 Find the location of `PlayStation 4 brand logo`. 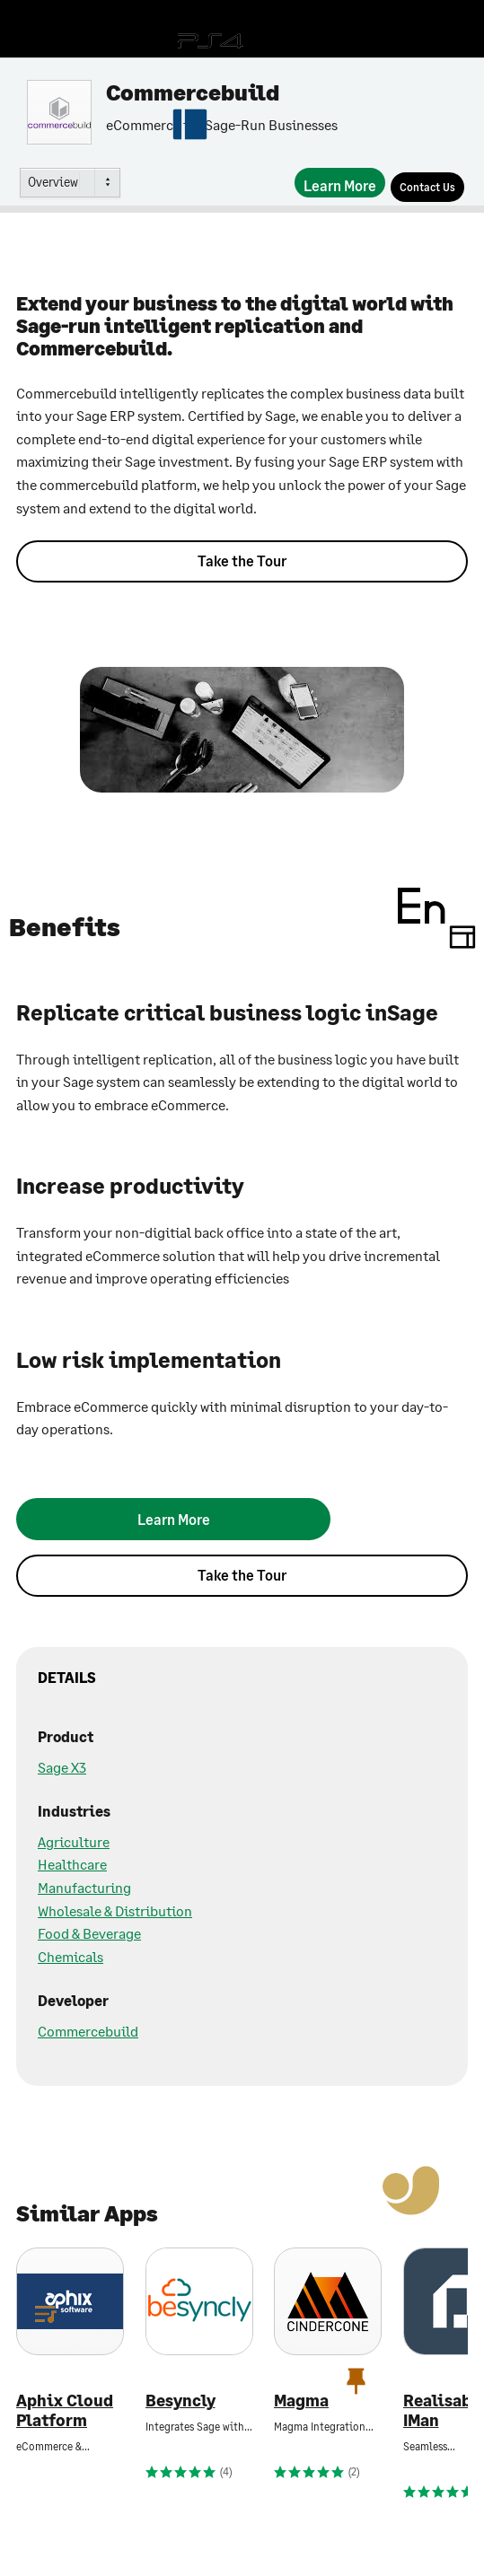

PlayStation 4 brand logo is located at coordinates (210, 40).